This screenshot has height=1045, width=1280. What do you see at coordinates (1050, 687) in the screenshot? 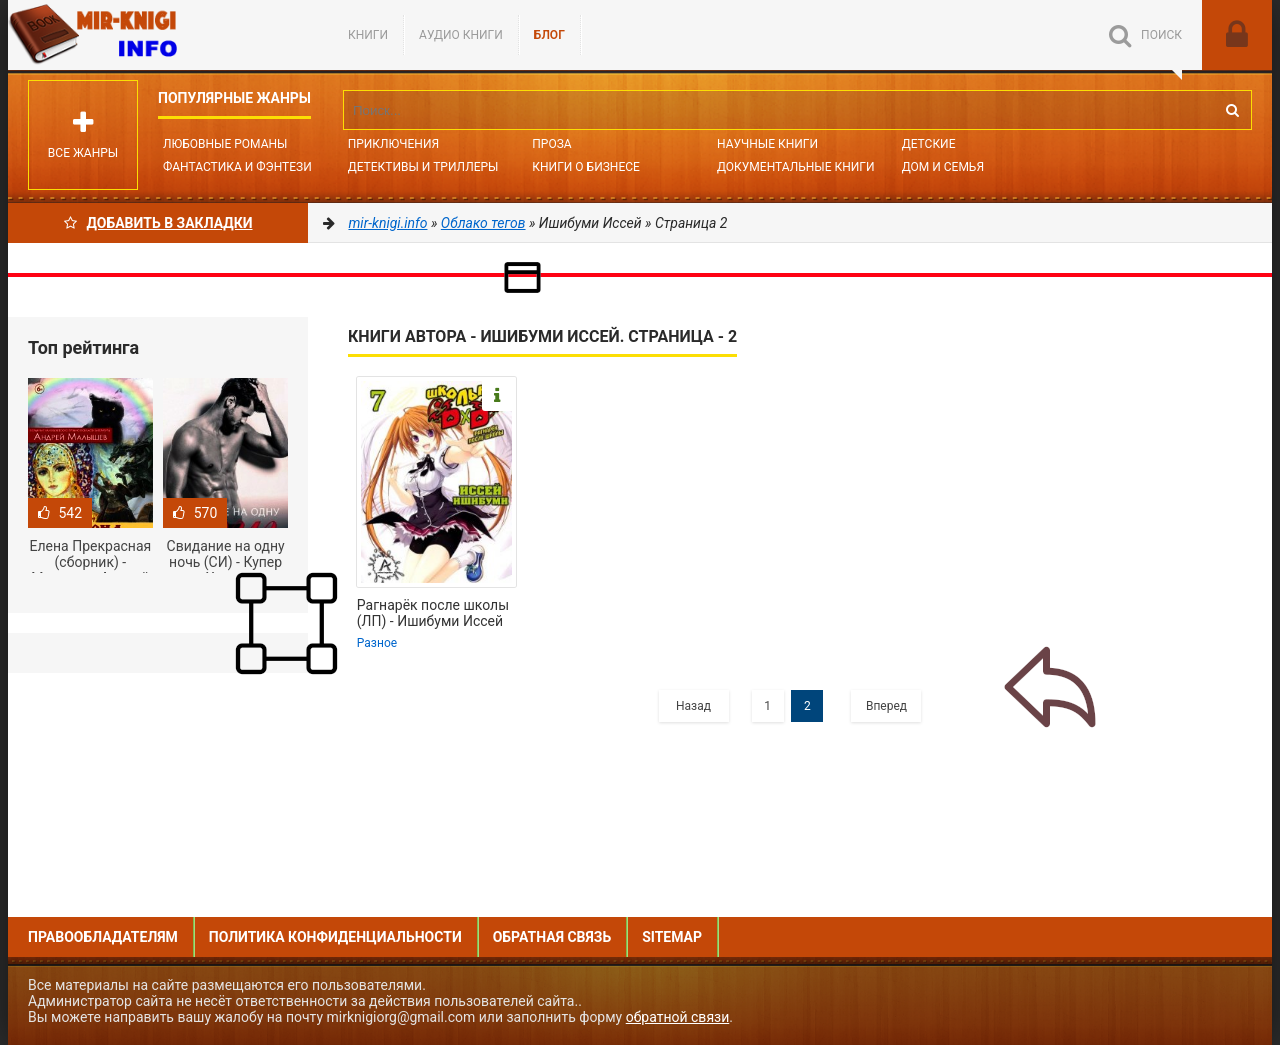
I see `undo the last action` at bounding box center [1050, 687].